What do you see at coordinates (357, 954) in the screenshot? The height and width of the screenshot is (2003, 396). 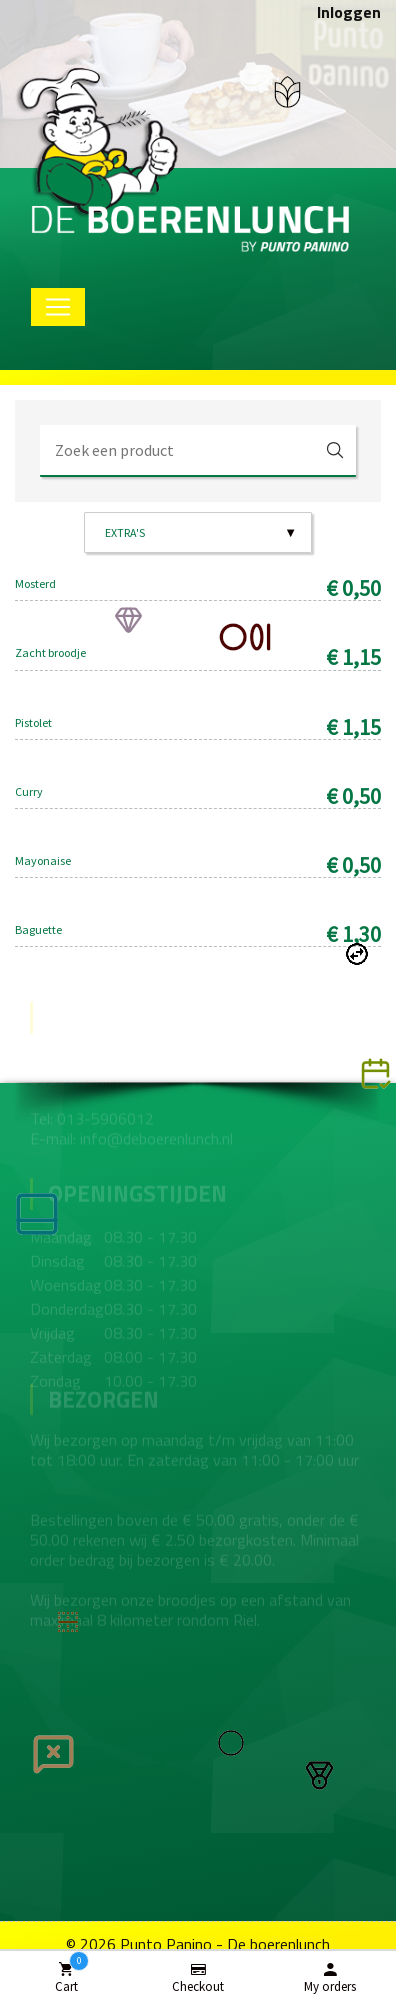 I see `swap or exchange items horizontally` at bounding box center [357, 954].